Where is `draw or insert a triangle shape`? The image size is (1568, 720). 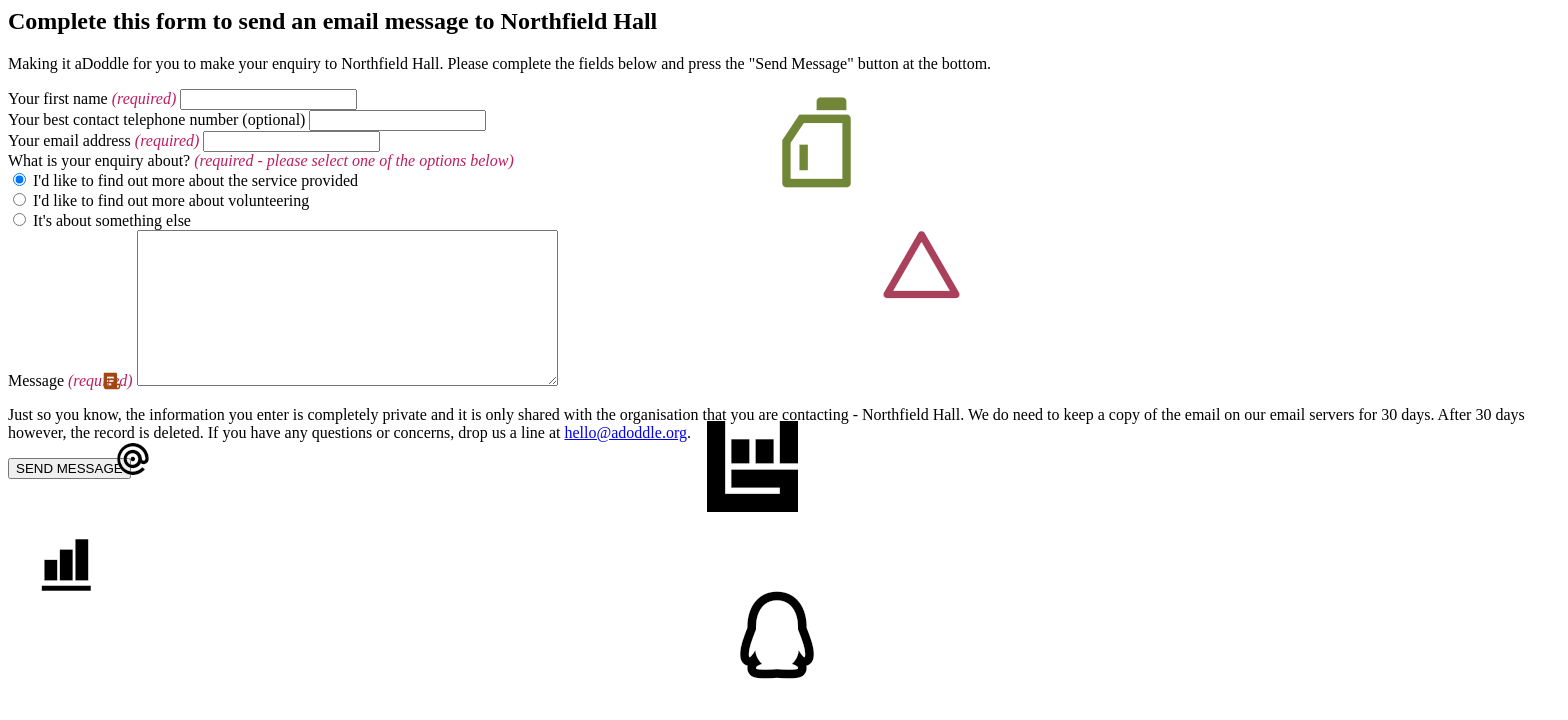 draw or insert a triangle shape is located at coordinates (921, 265).